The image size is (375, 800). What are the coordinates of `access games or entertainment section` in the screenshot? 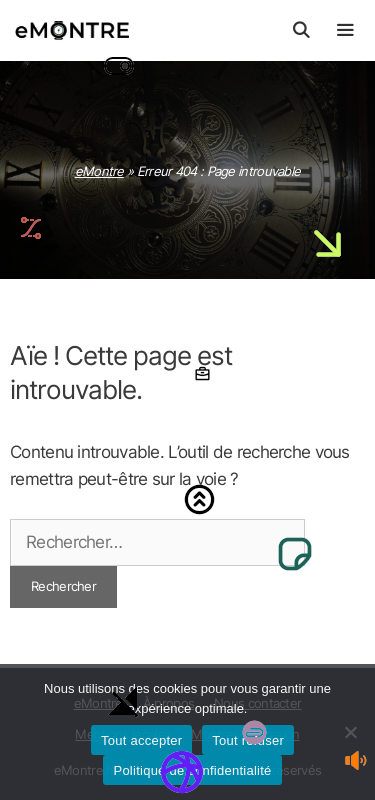 It's located at (182, 772).